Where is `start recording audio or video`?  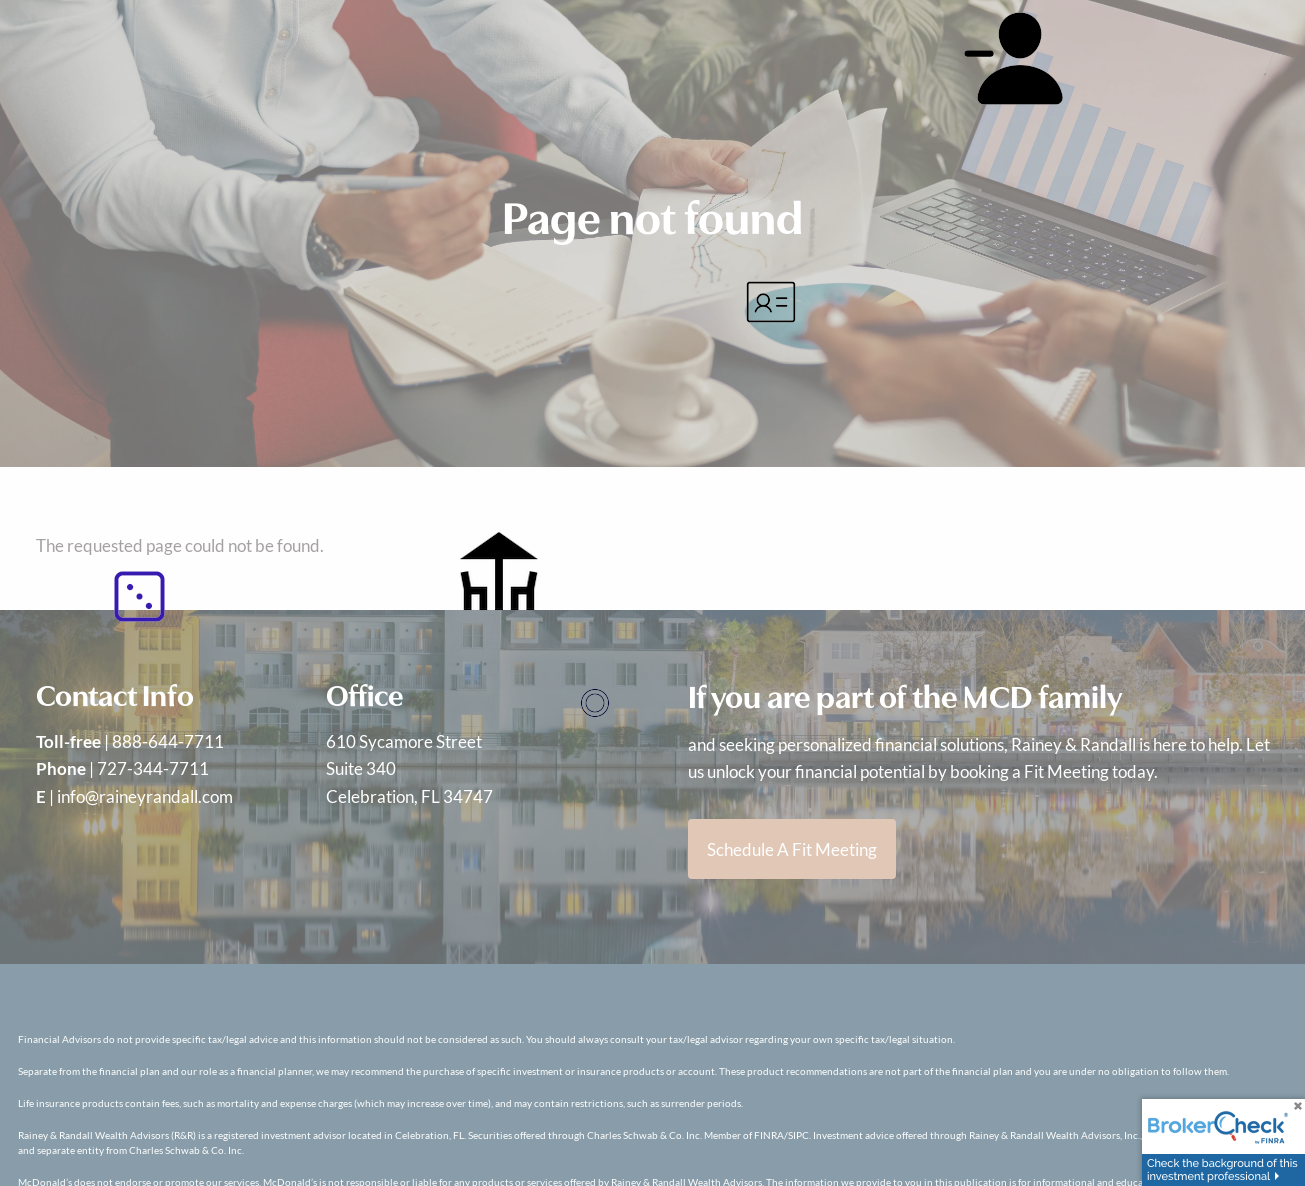
start recording audio or video is located at coordinates (595, 703).